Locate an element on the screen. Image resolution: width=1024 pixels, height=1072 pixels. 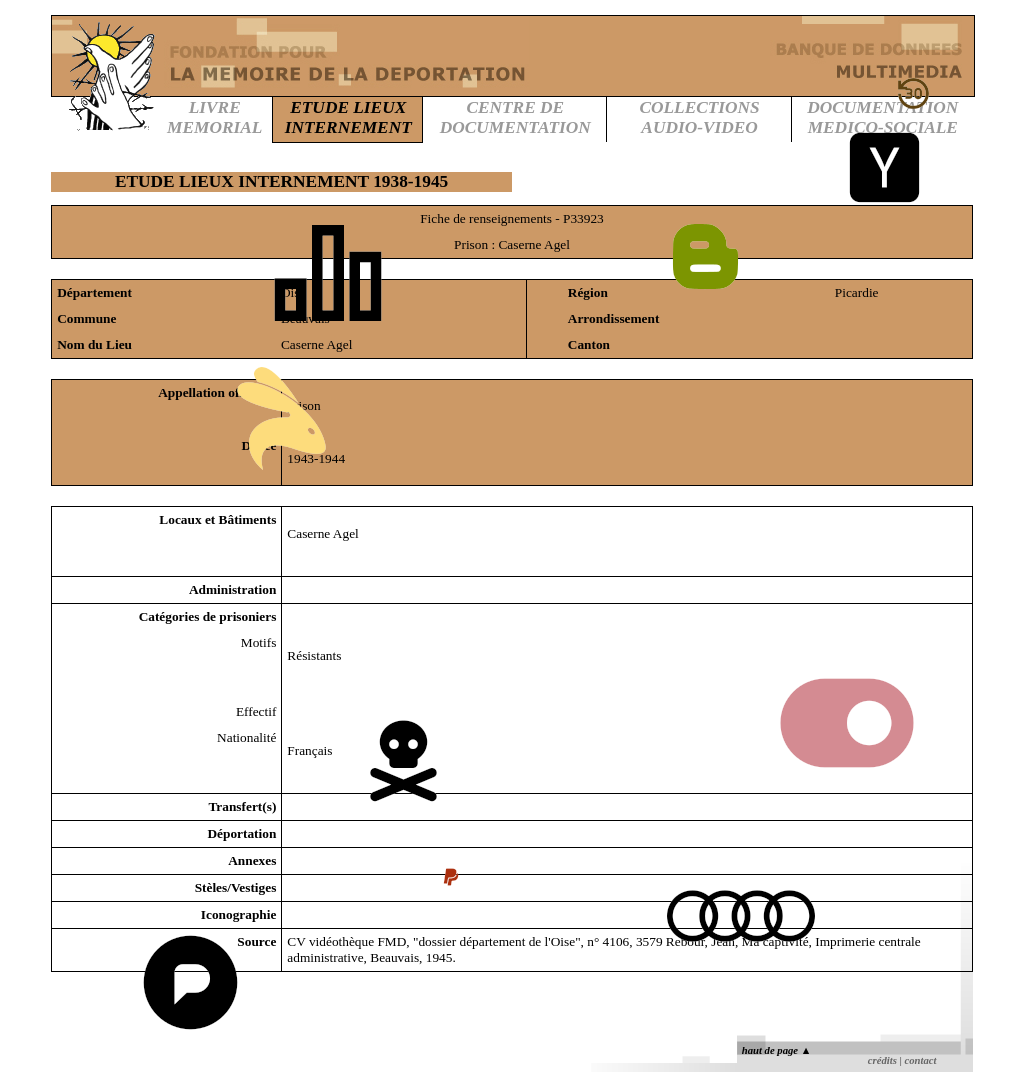
open blogger app is located at coordinates (705, 256).